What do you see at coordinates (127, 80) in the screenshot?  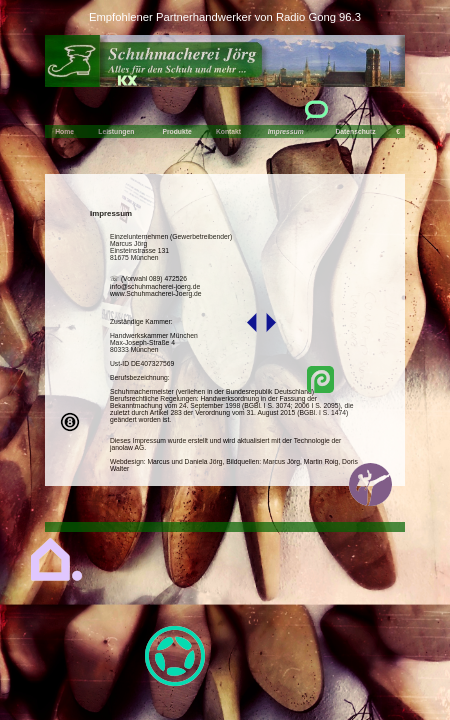 I see `kx systems company logo` at bounding box center [127, 80].